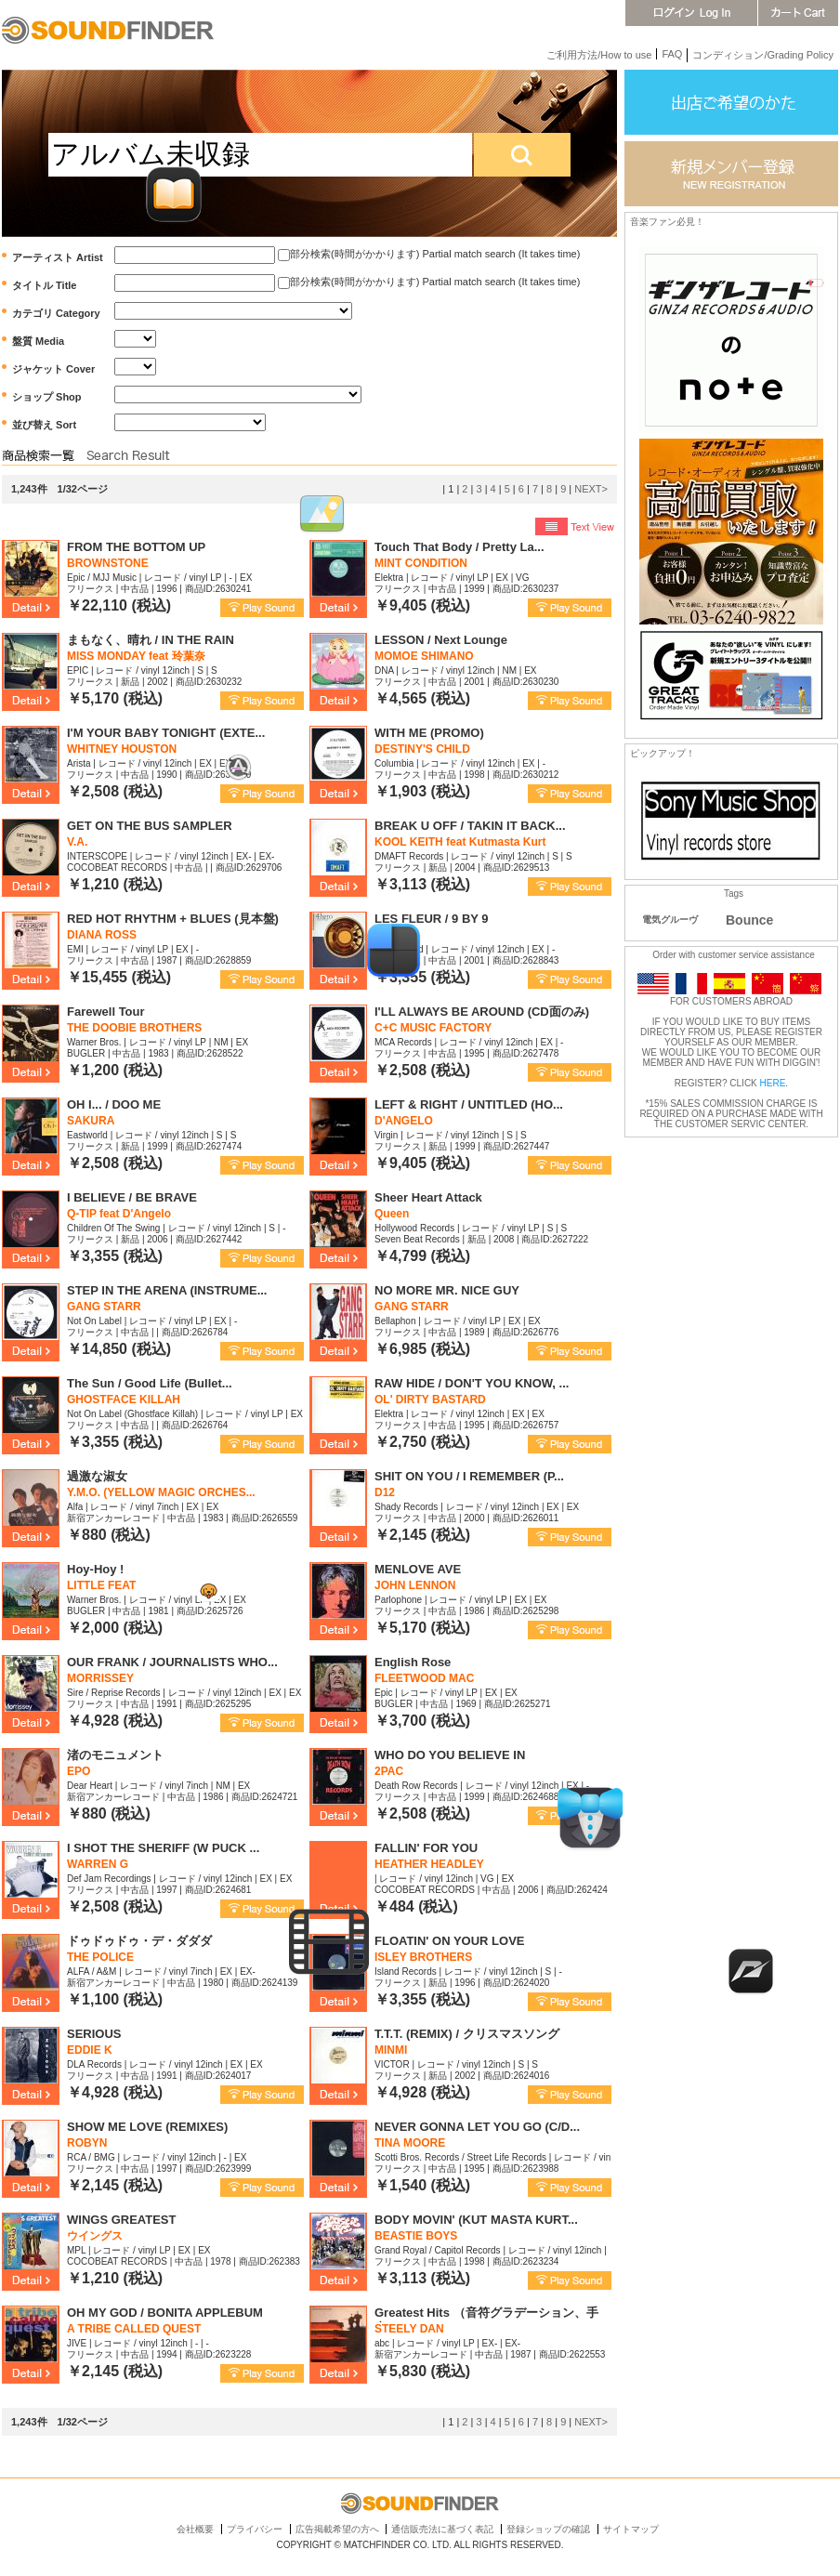  What do you see at coordinates (393, 950) in the screenshot?
I see `switch between virtual desktops or workspaces` at bounding box center [393, 950].